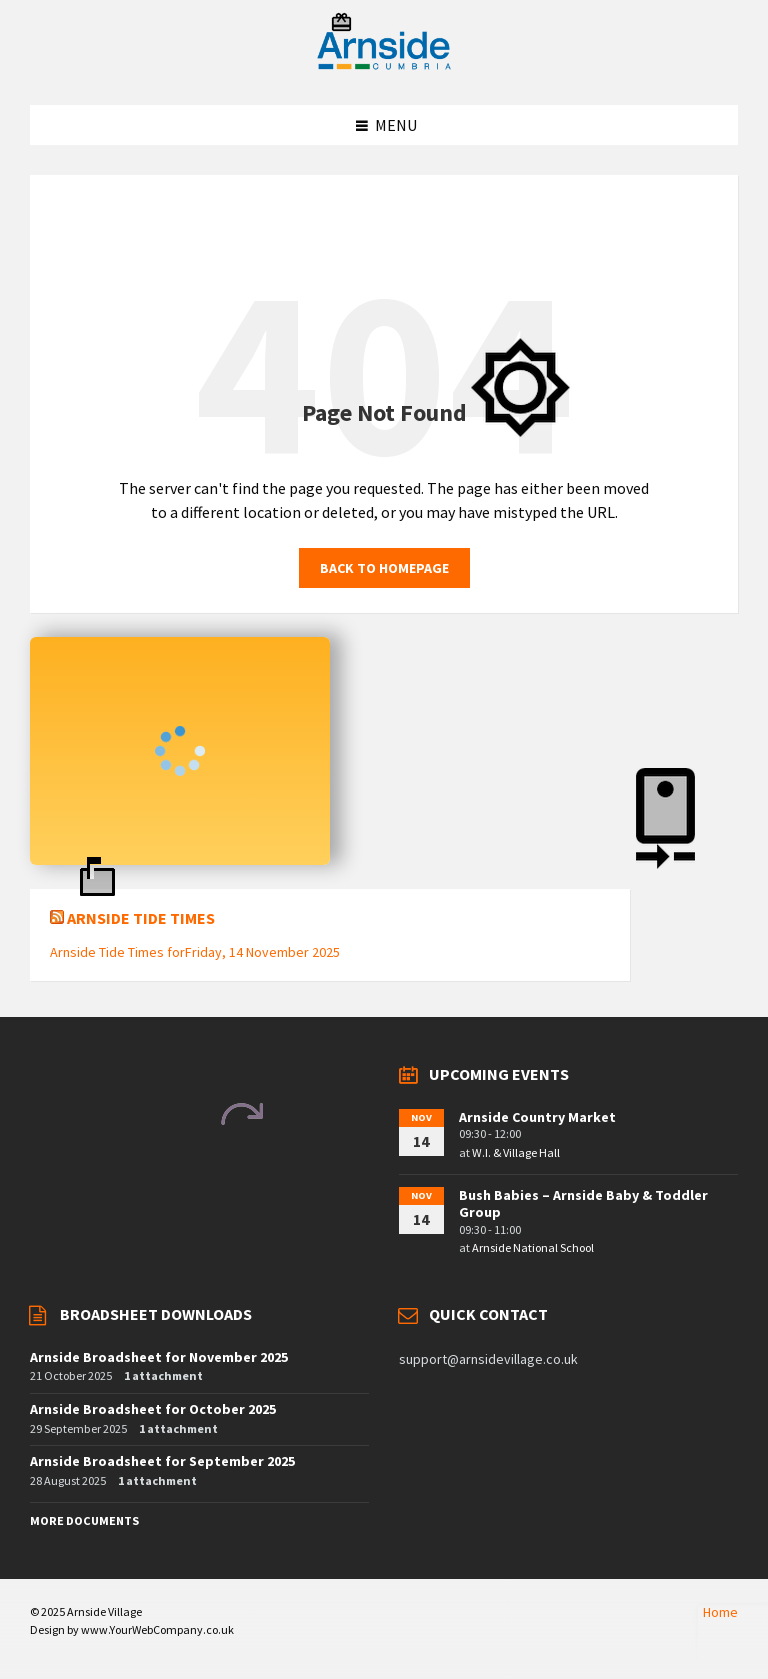 This screenshot has width=768, height=1679. What do you see at coordinates (97, 878) in the screenshot?
I see `indicates new mail in your mailbox` at bounding box center [97, 878].